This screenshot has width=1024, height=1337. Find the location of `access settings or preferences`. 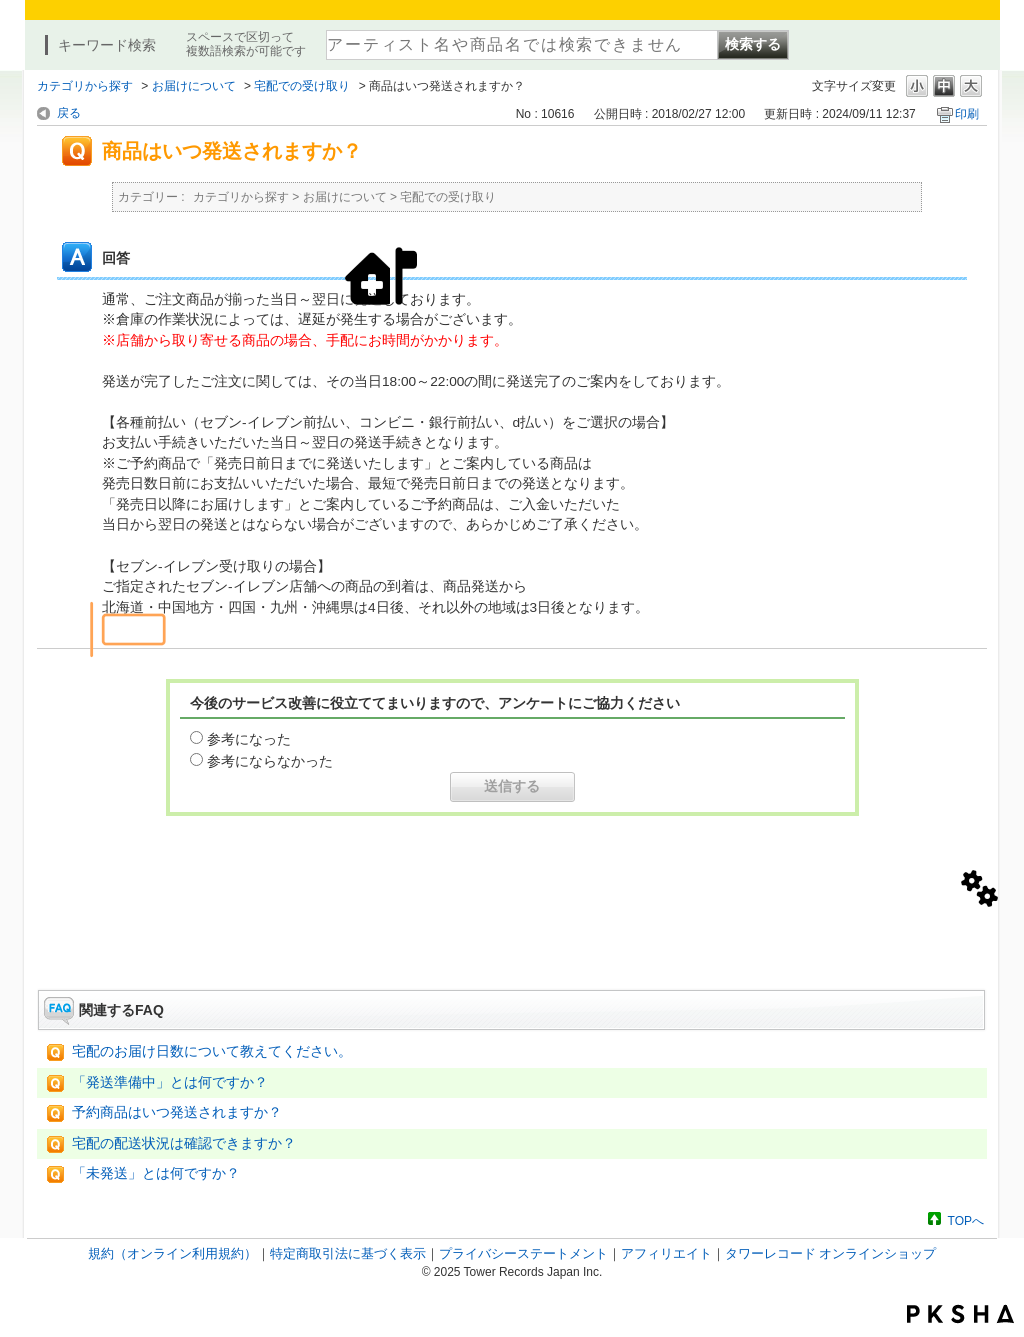

access settings or preferences is located at coordinates (979, 888).